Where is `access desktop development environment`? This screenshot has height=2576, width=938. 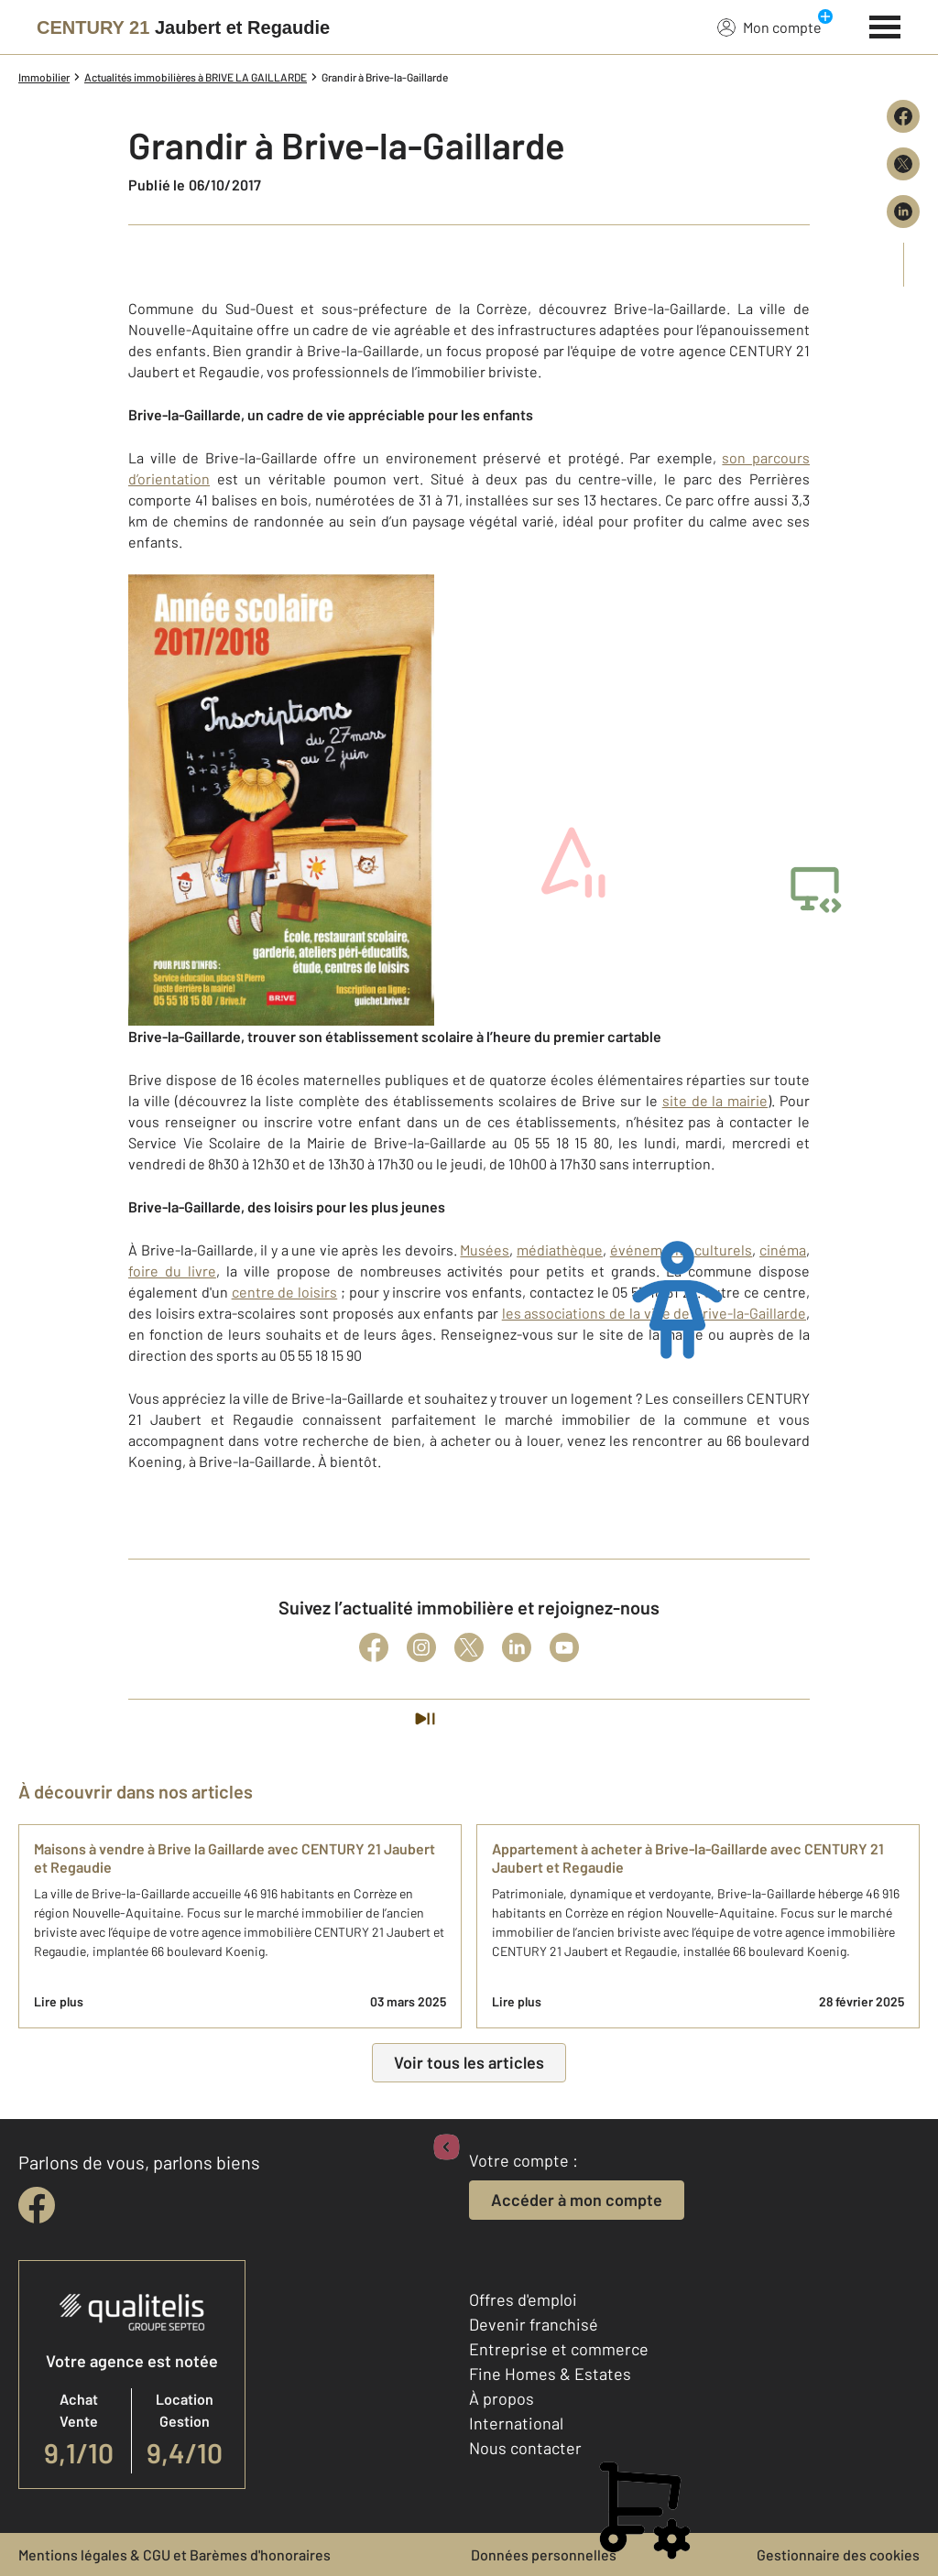
access desktop development environment is located at coordinates (814, 888).